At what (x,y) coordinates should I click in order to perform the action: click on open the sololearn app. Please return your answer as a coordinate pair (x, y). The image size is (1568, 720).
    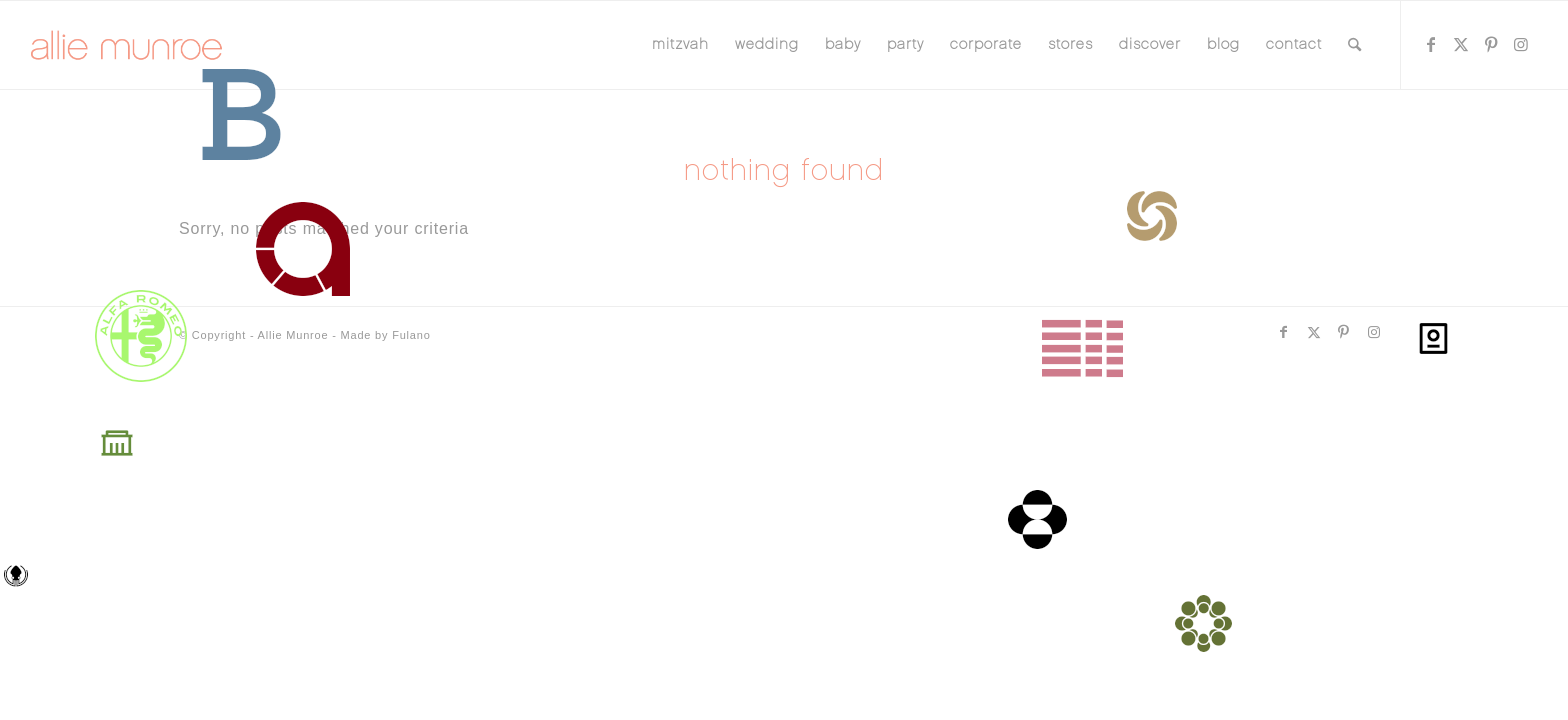
    Looking at the image, I should click on (1152, 216).